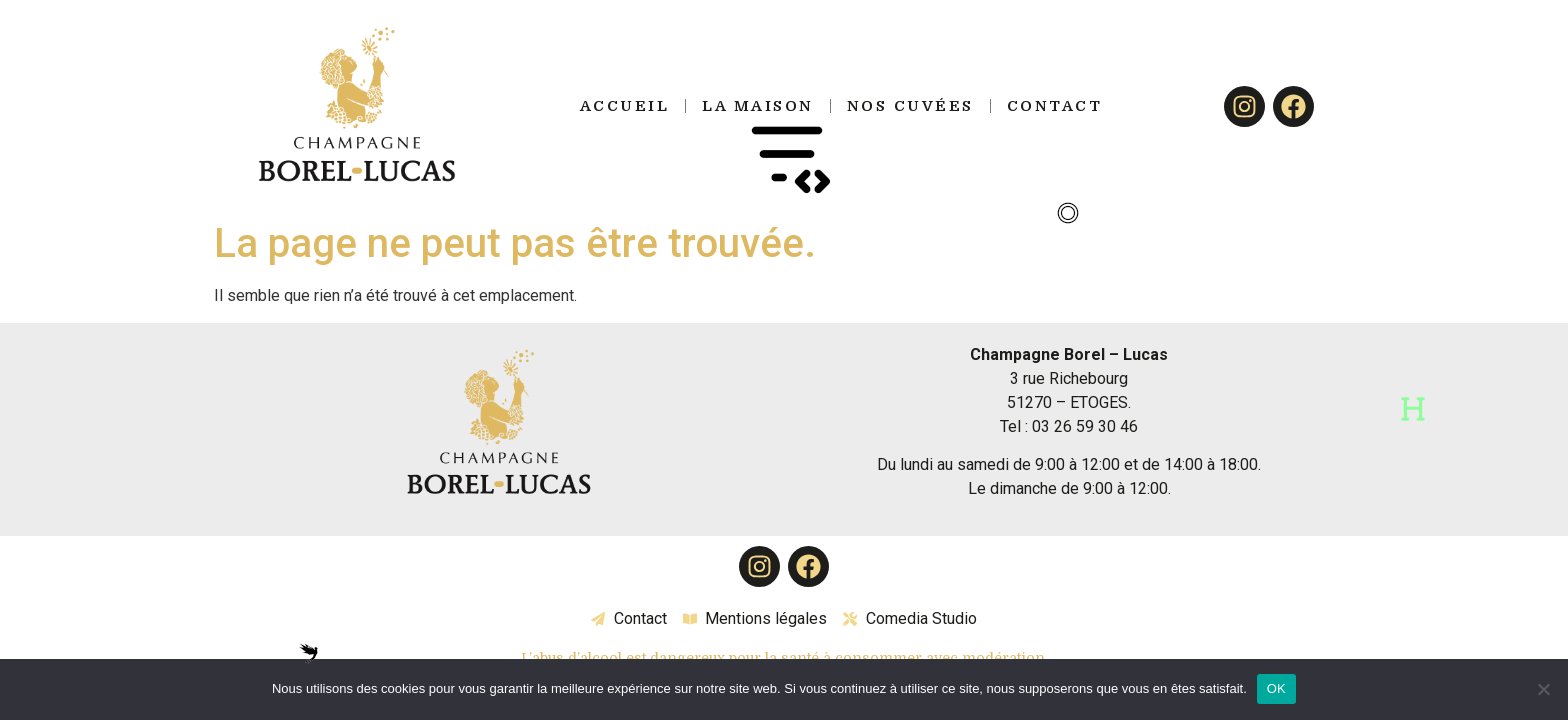  What do you see at coordinates (787, 154) in the screenshot?
I see `filter results by code or script` at bounding box center [787, 154].